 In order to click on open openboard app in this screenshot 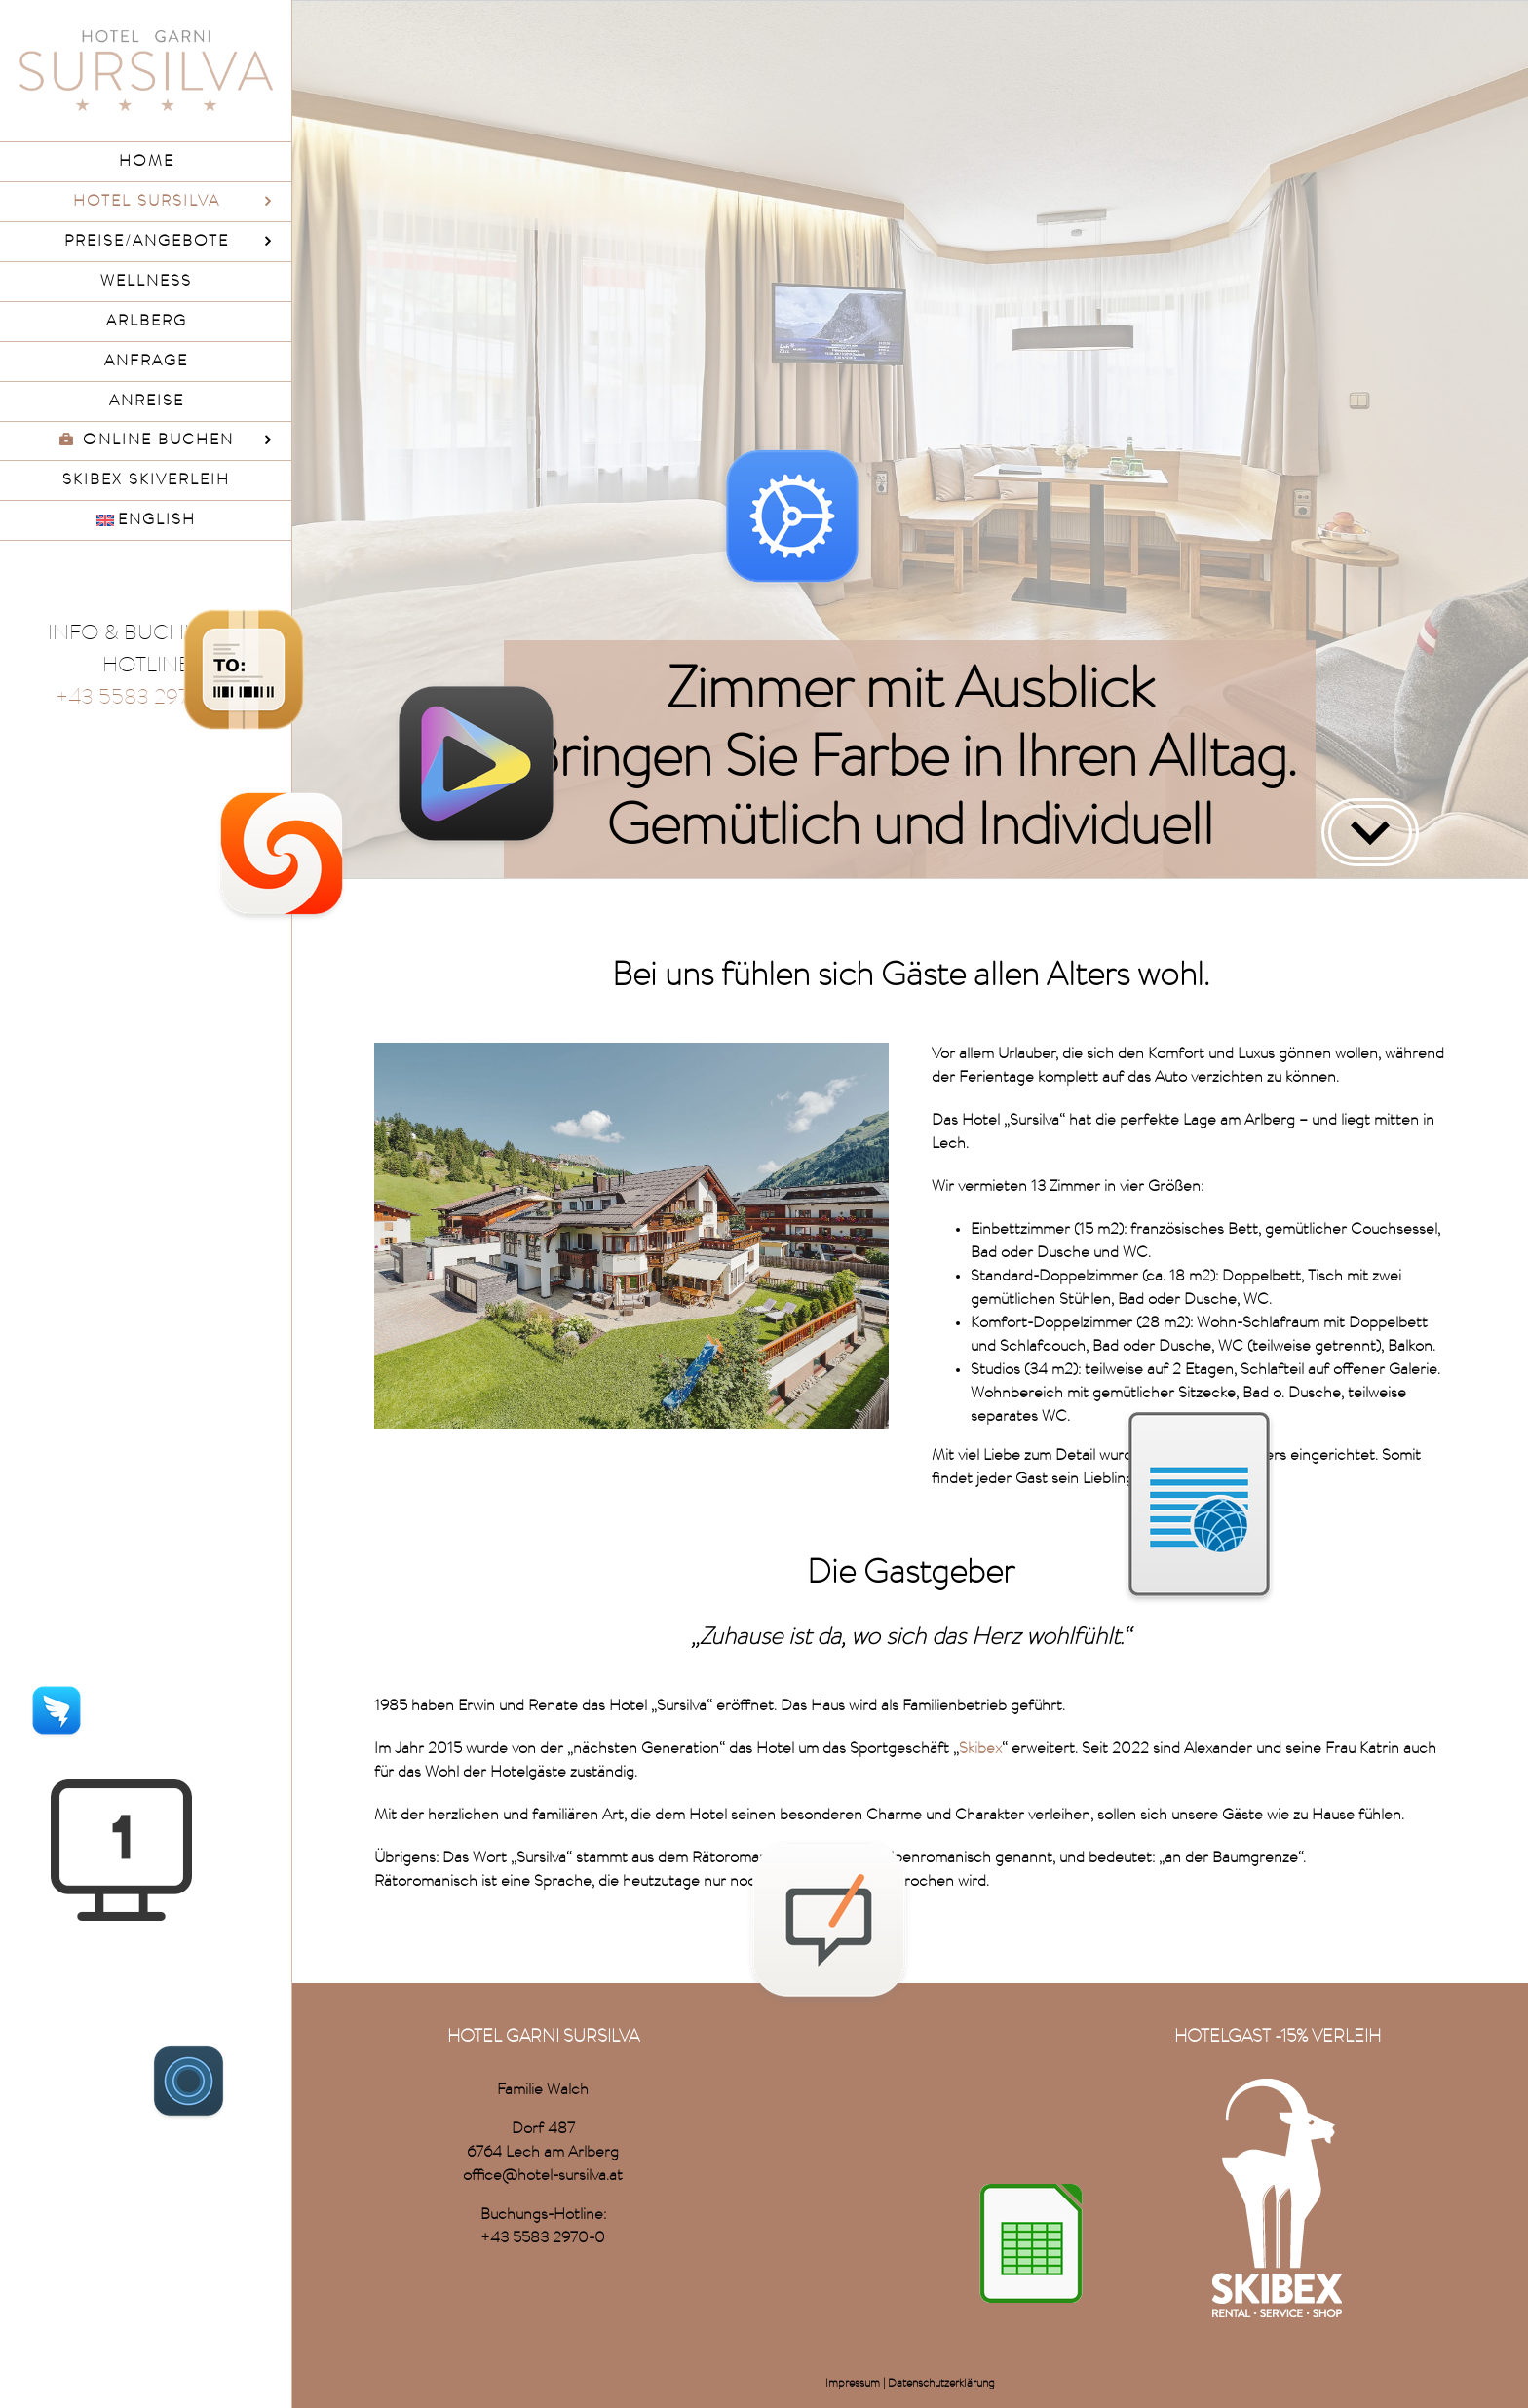, I will do `click(828, 1920)`.